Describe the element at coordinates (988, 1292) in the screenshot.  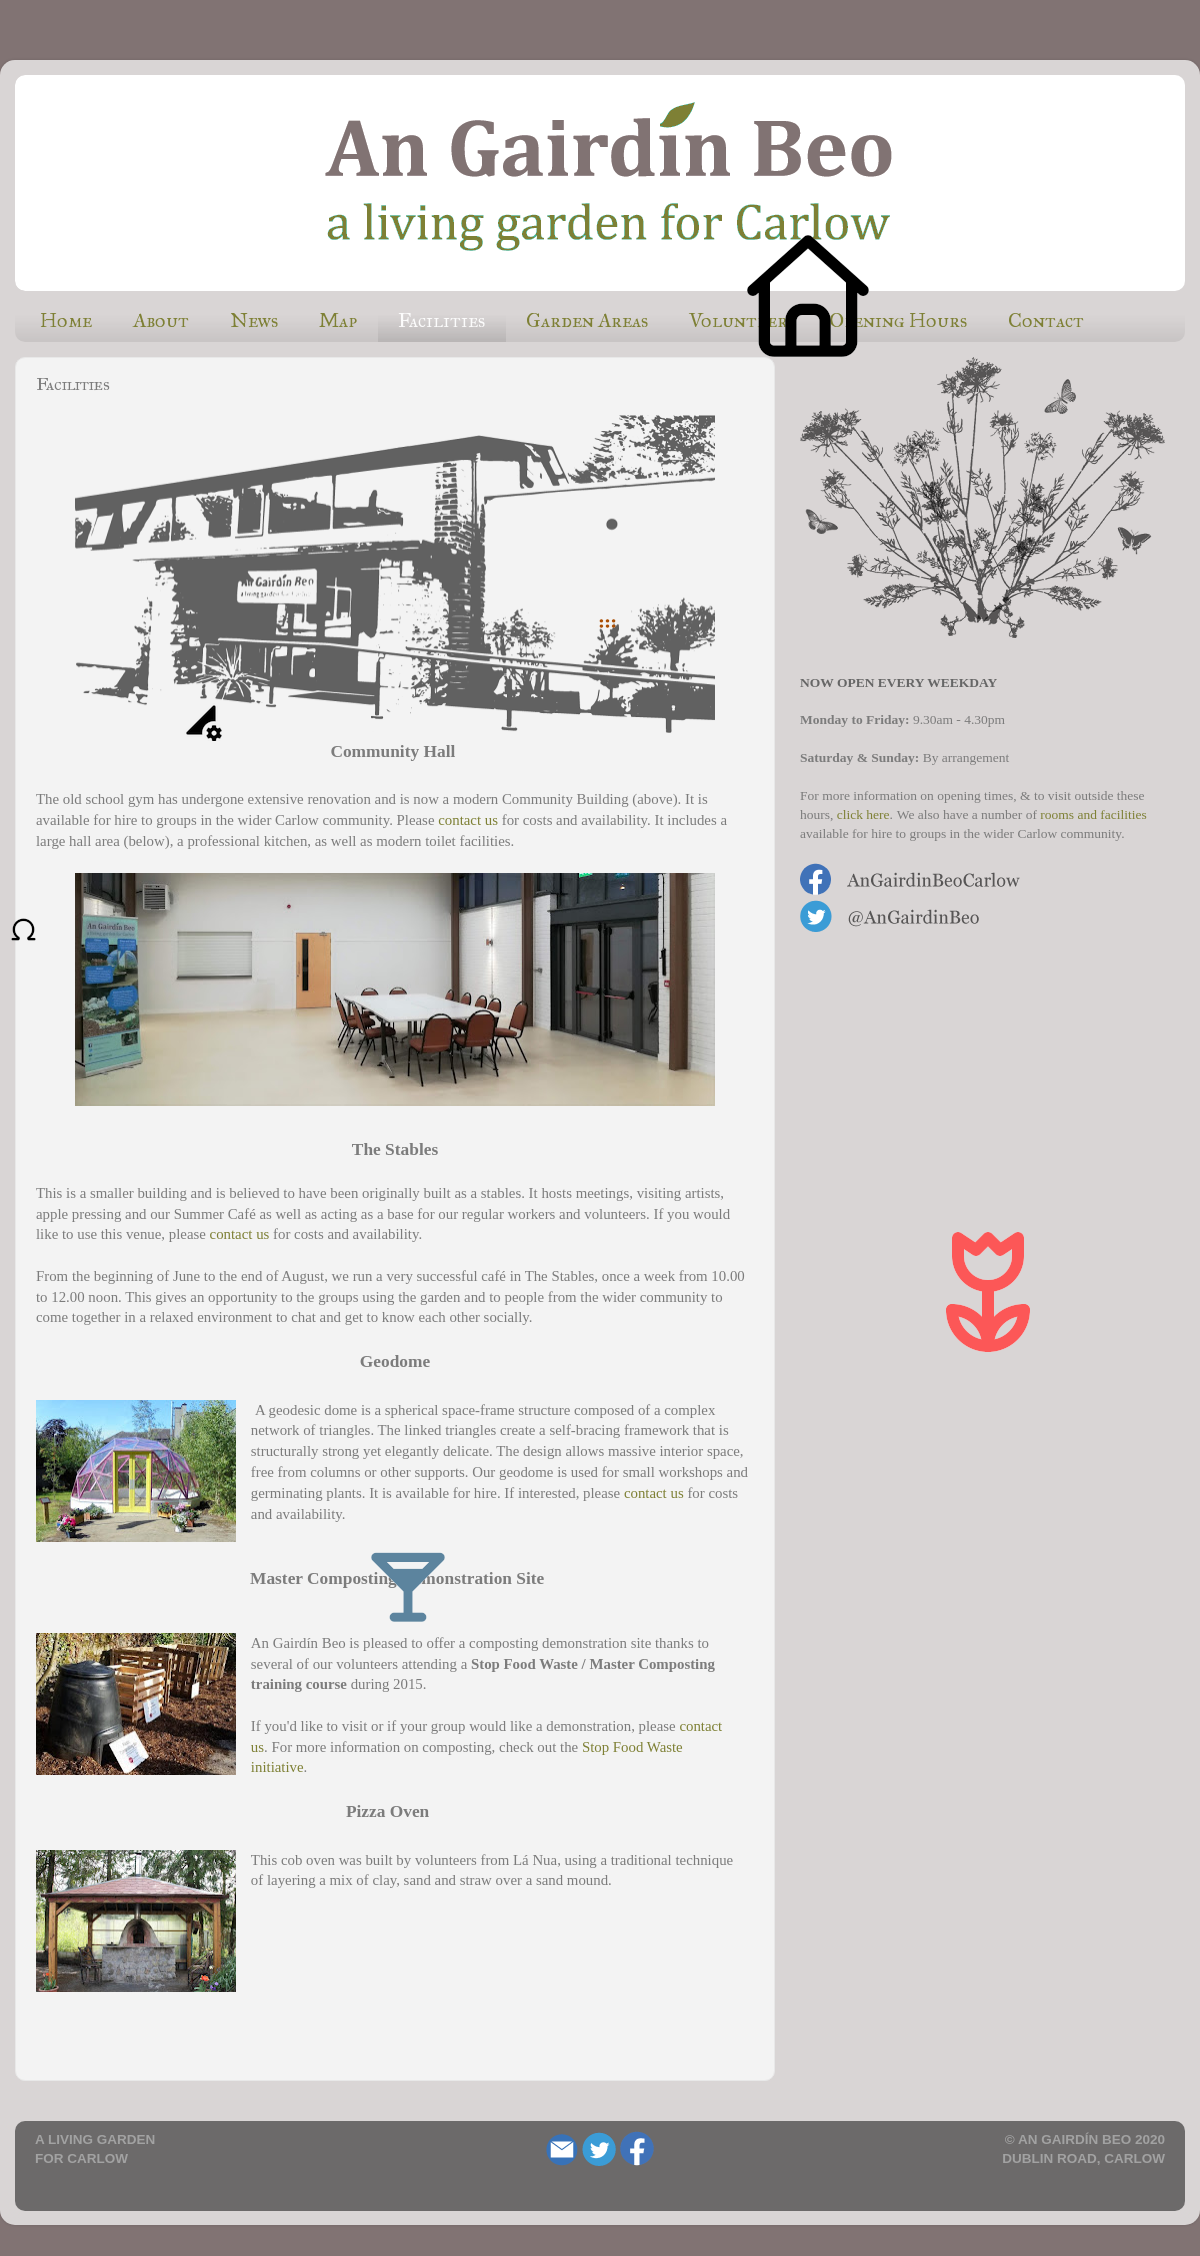
I see `enable macro or close-up photography mode` at that location.